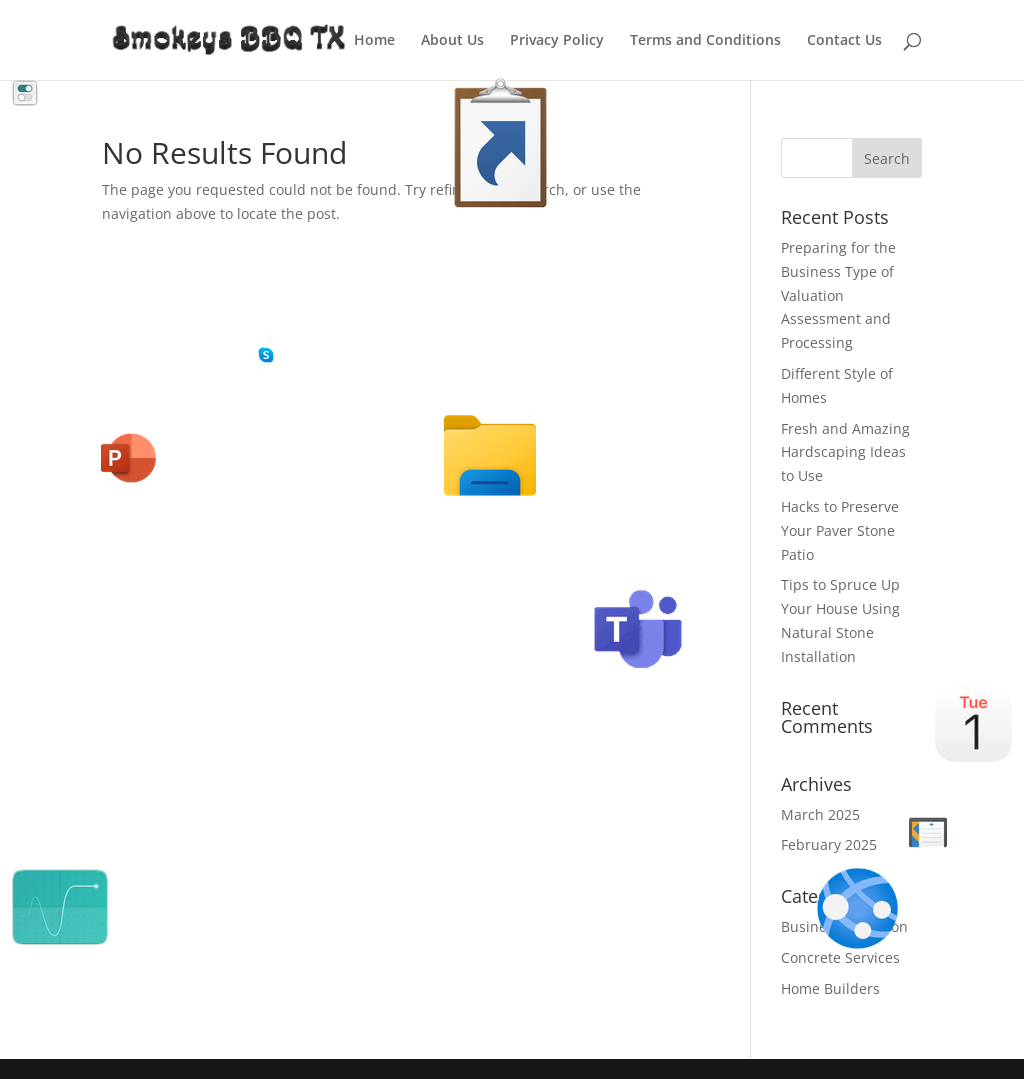 This screenshot has height=1079, width=1024. I want to click on open the calendar app, so click(973, 723).